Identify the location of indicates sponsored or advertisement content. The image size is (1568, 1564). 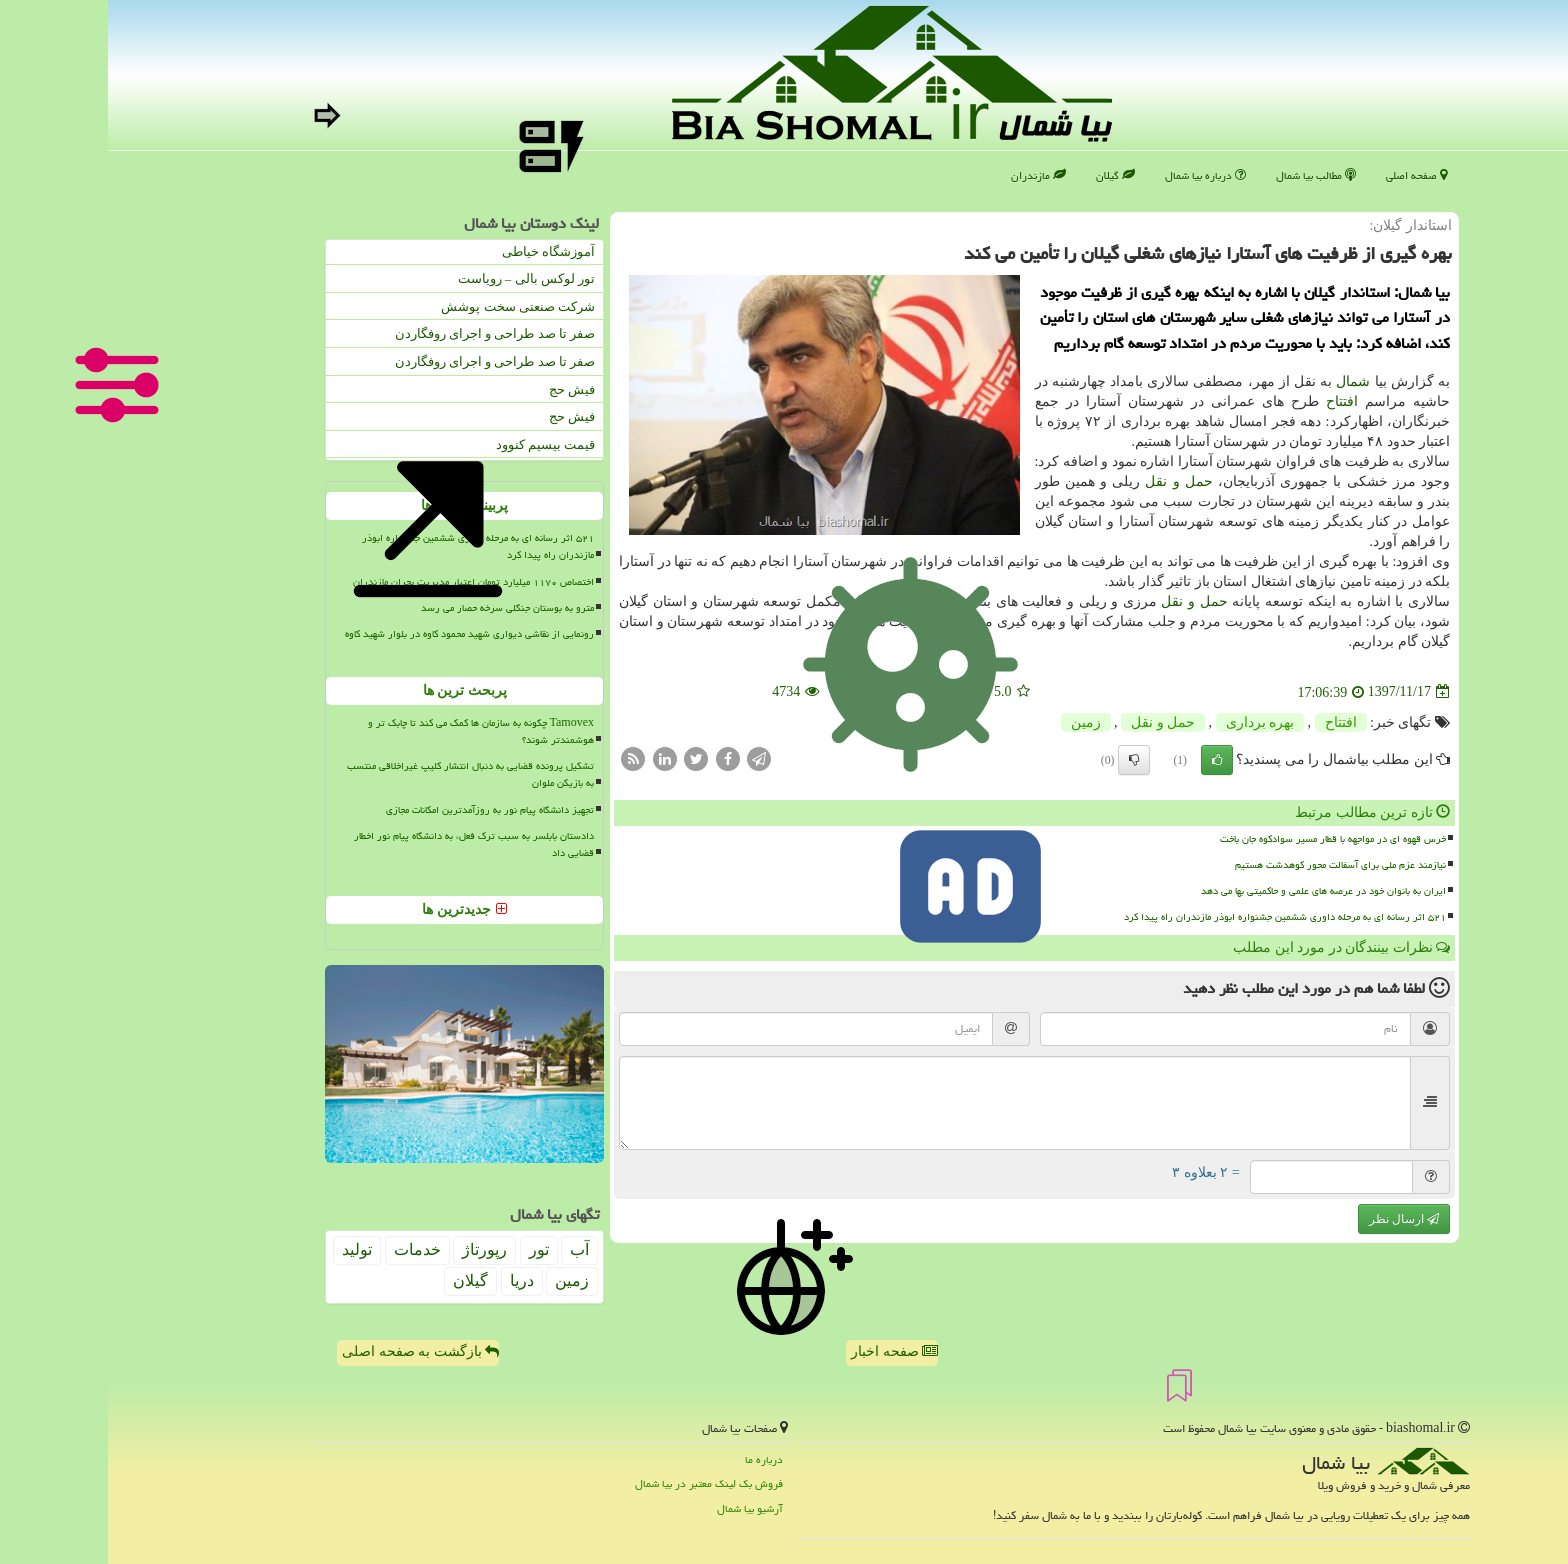
(970, 886).